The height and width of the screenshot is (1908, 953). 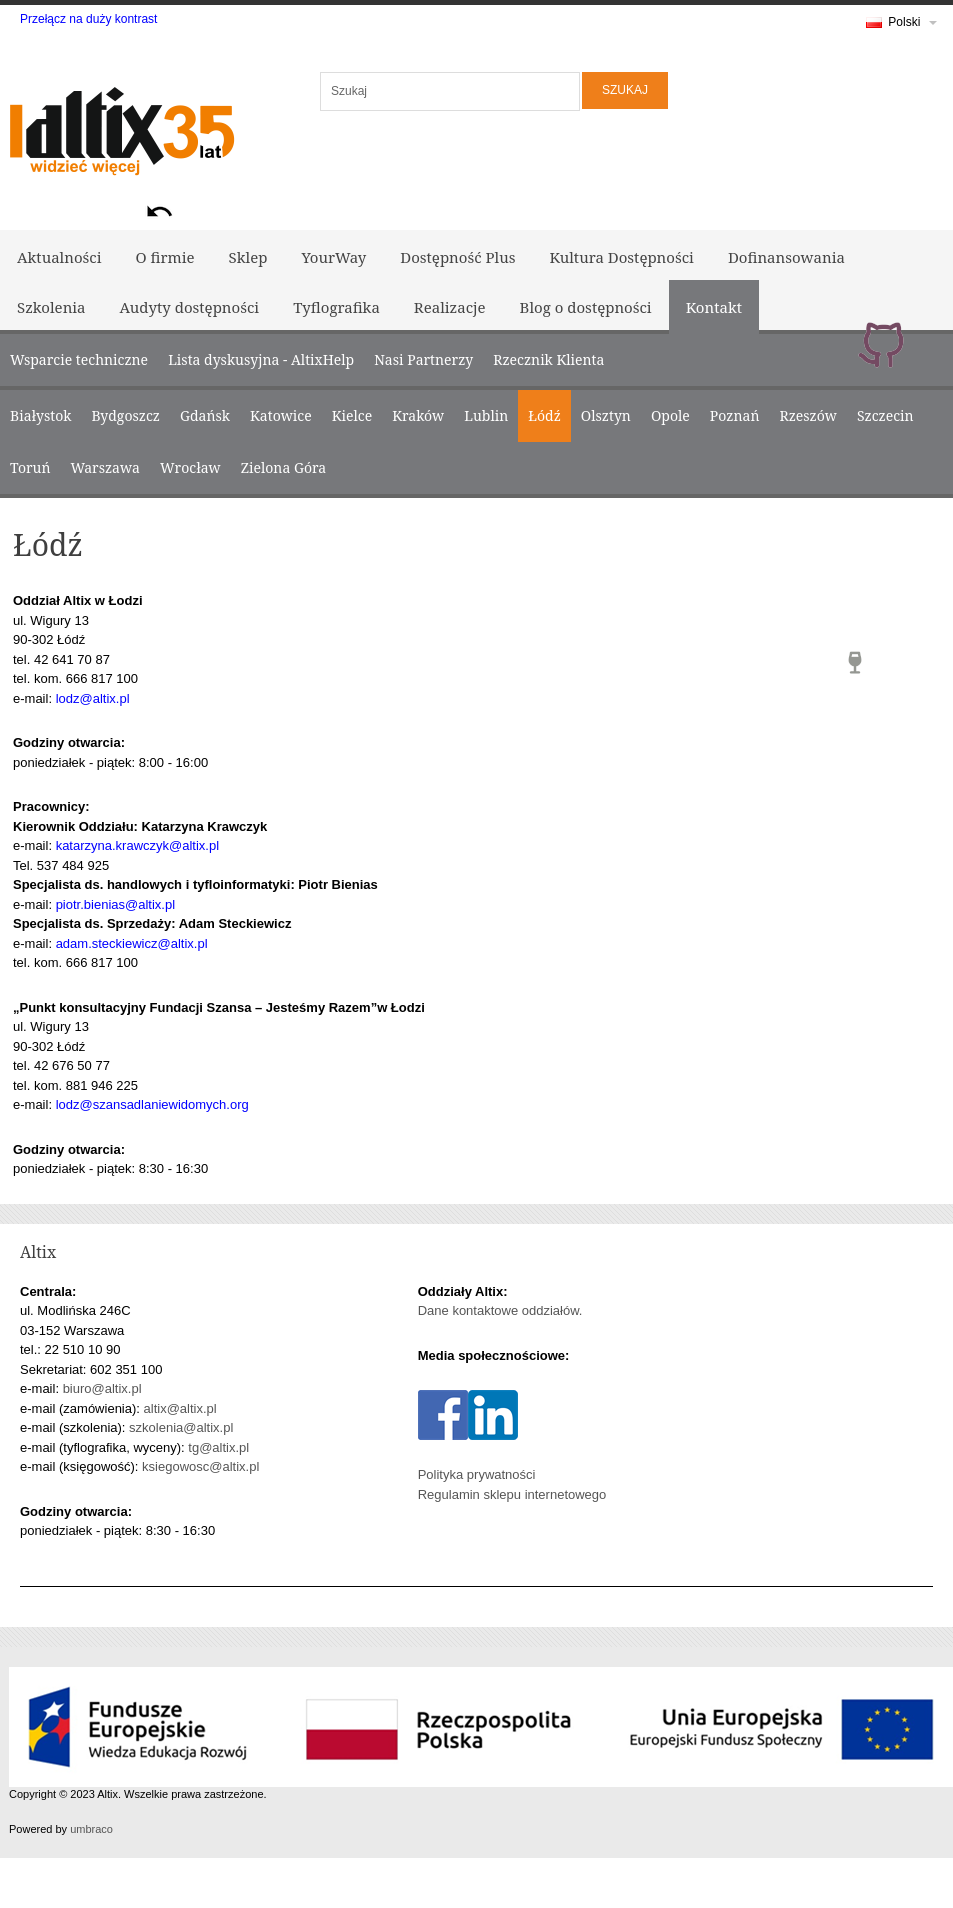 I want to click on browse wine or beverage options, so click(x=855, y=662).